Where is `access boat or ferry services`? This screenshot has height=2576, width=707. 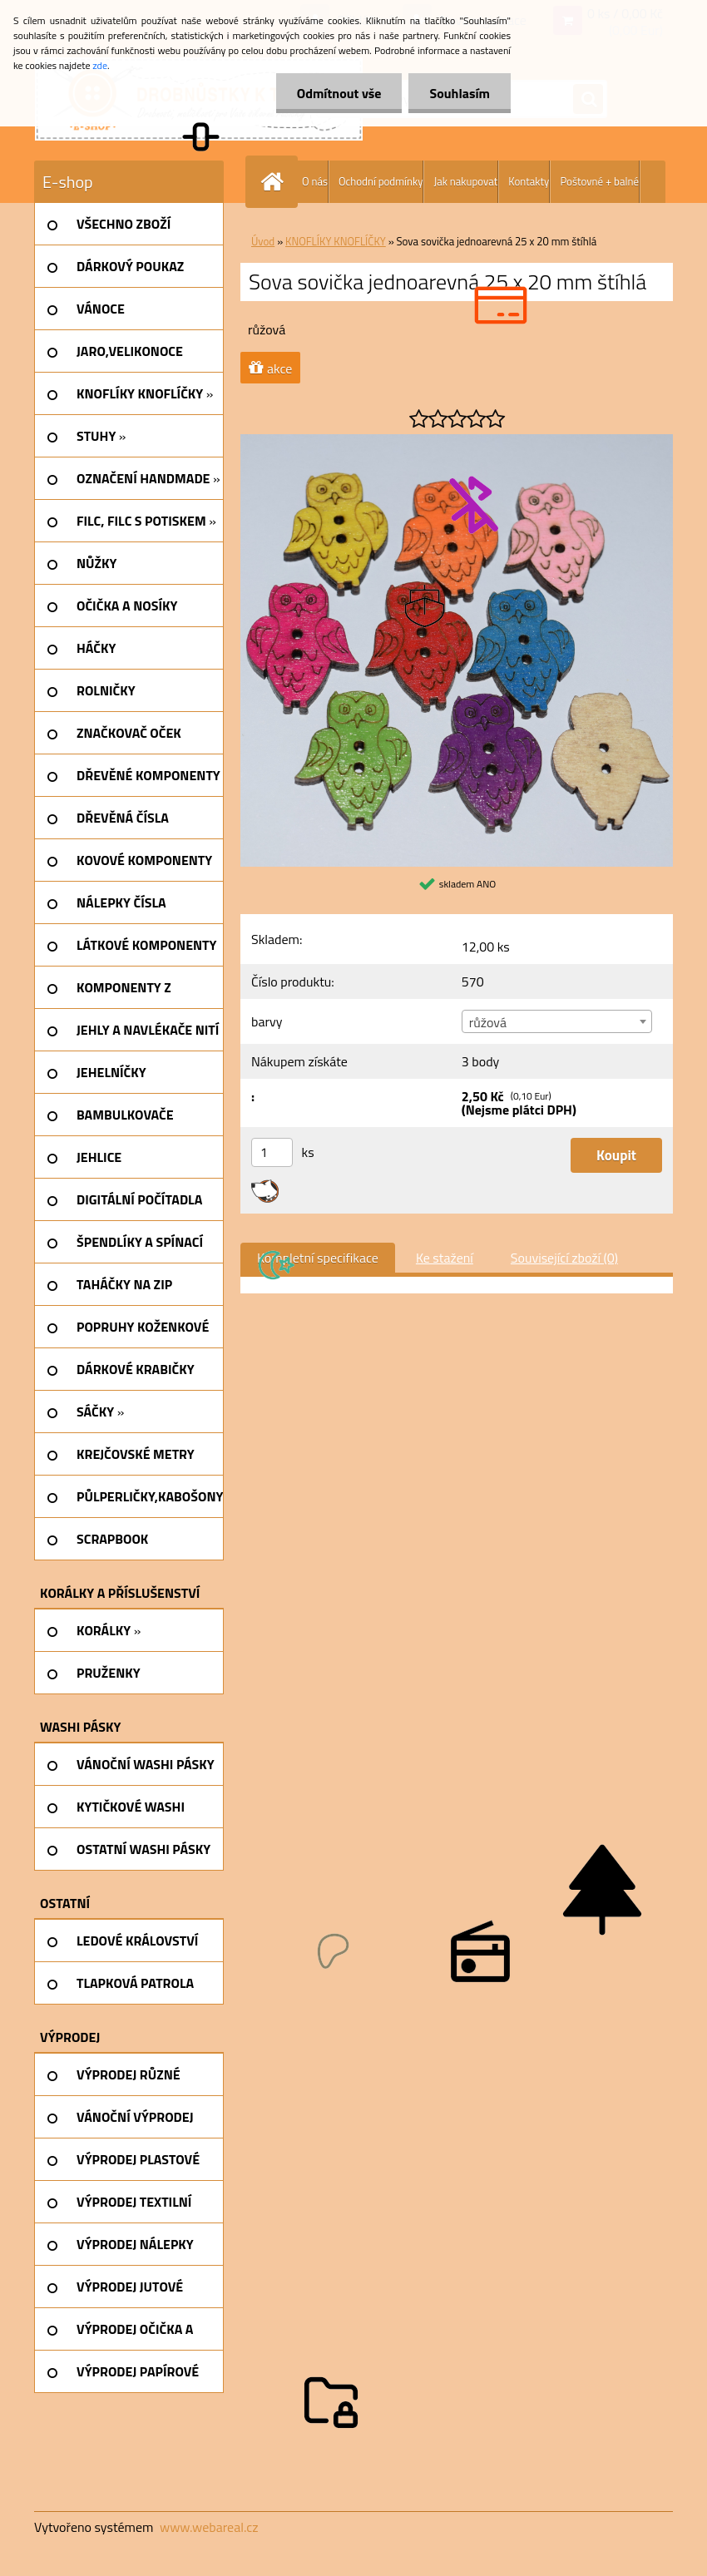
access boat or ferry services is located at coordinates (424, 606).